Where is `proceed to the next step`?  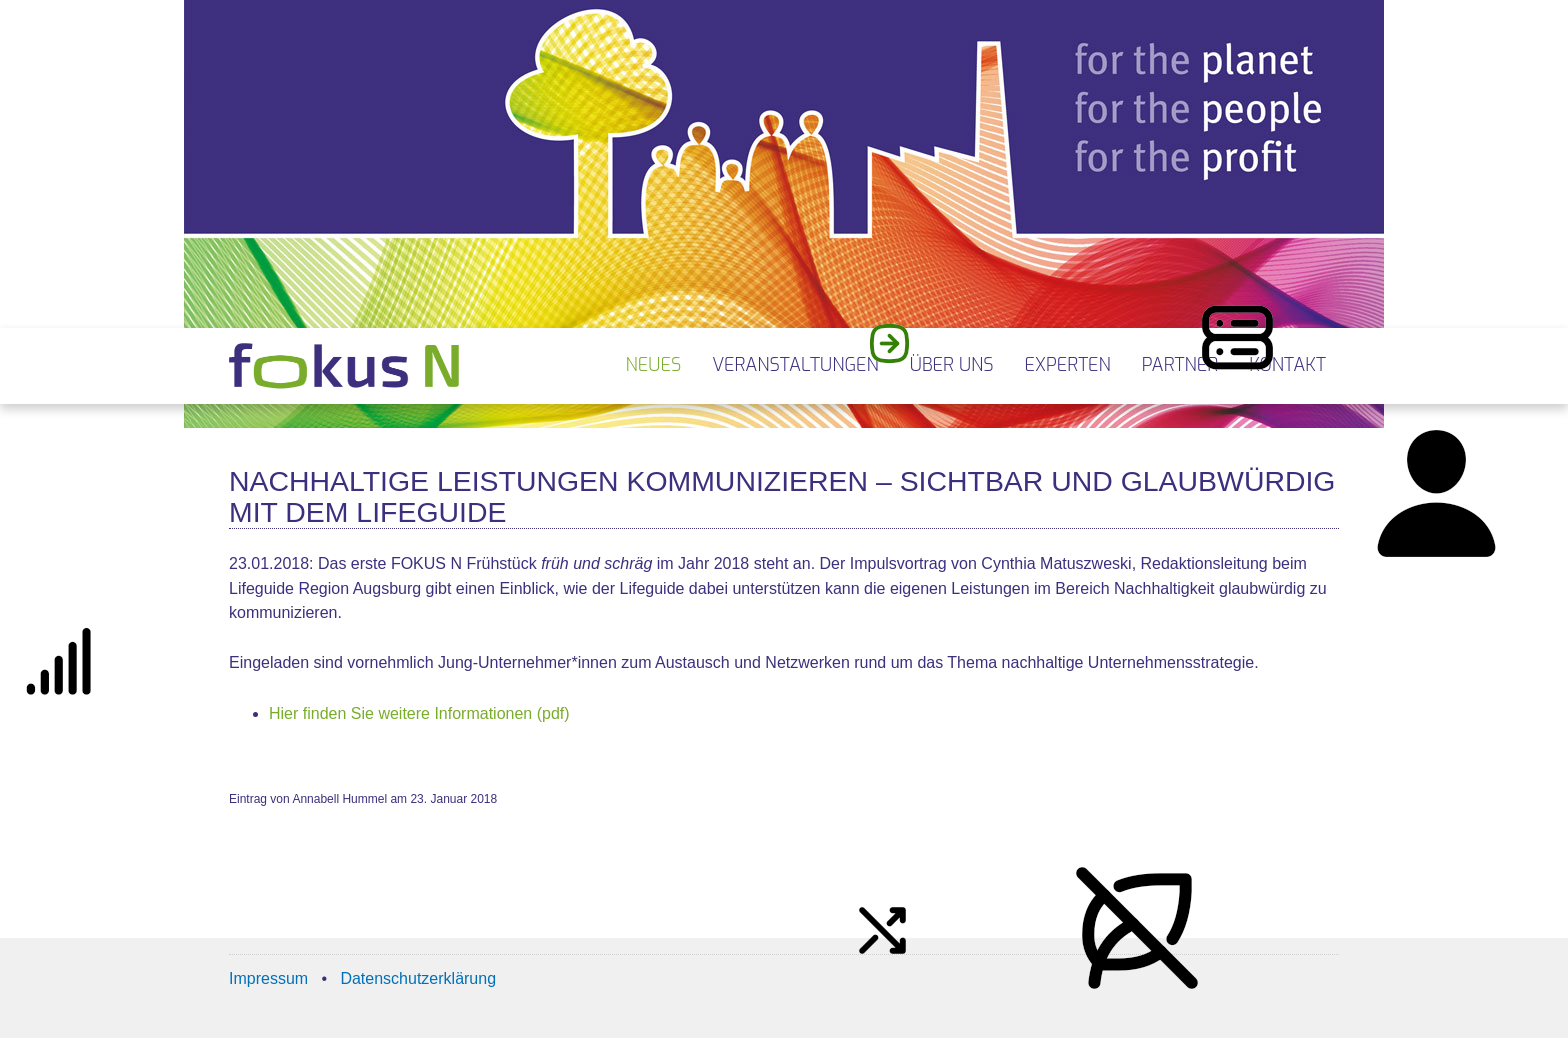
proceed to the next step is located at coordinates (889, 343).